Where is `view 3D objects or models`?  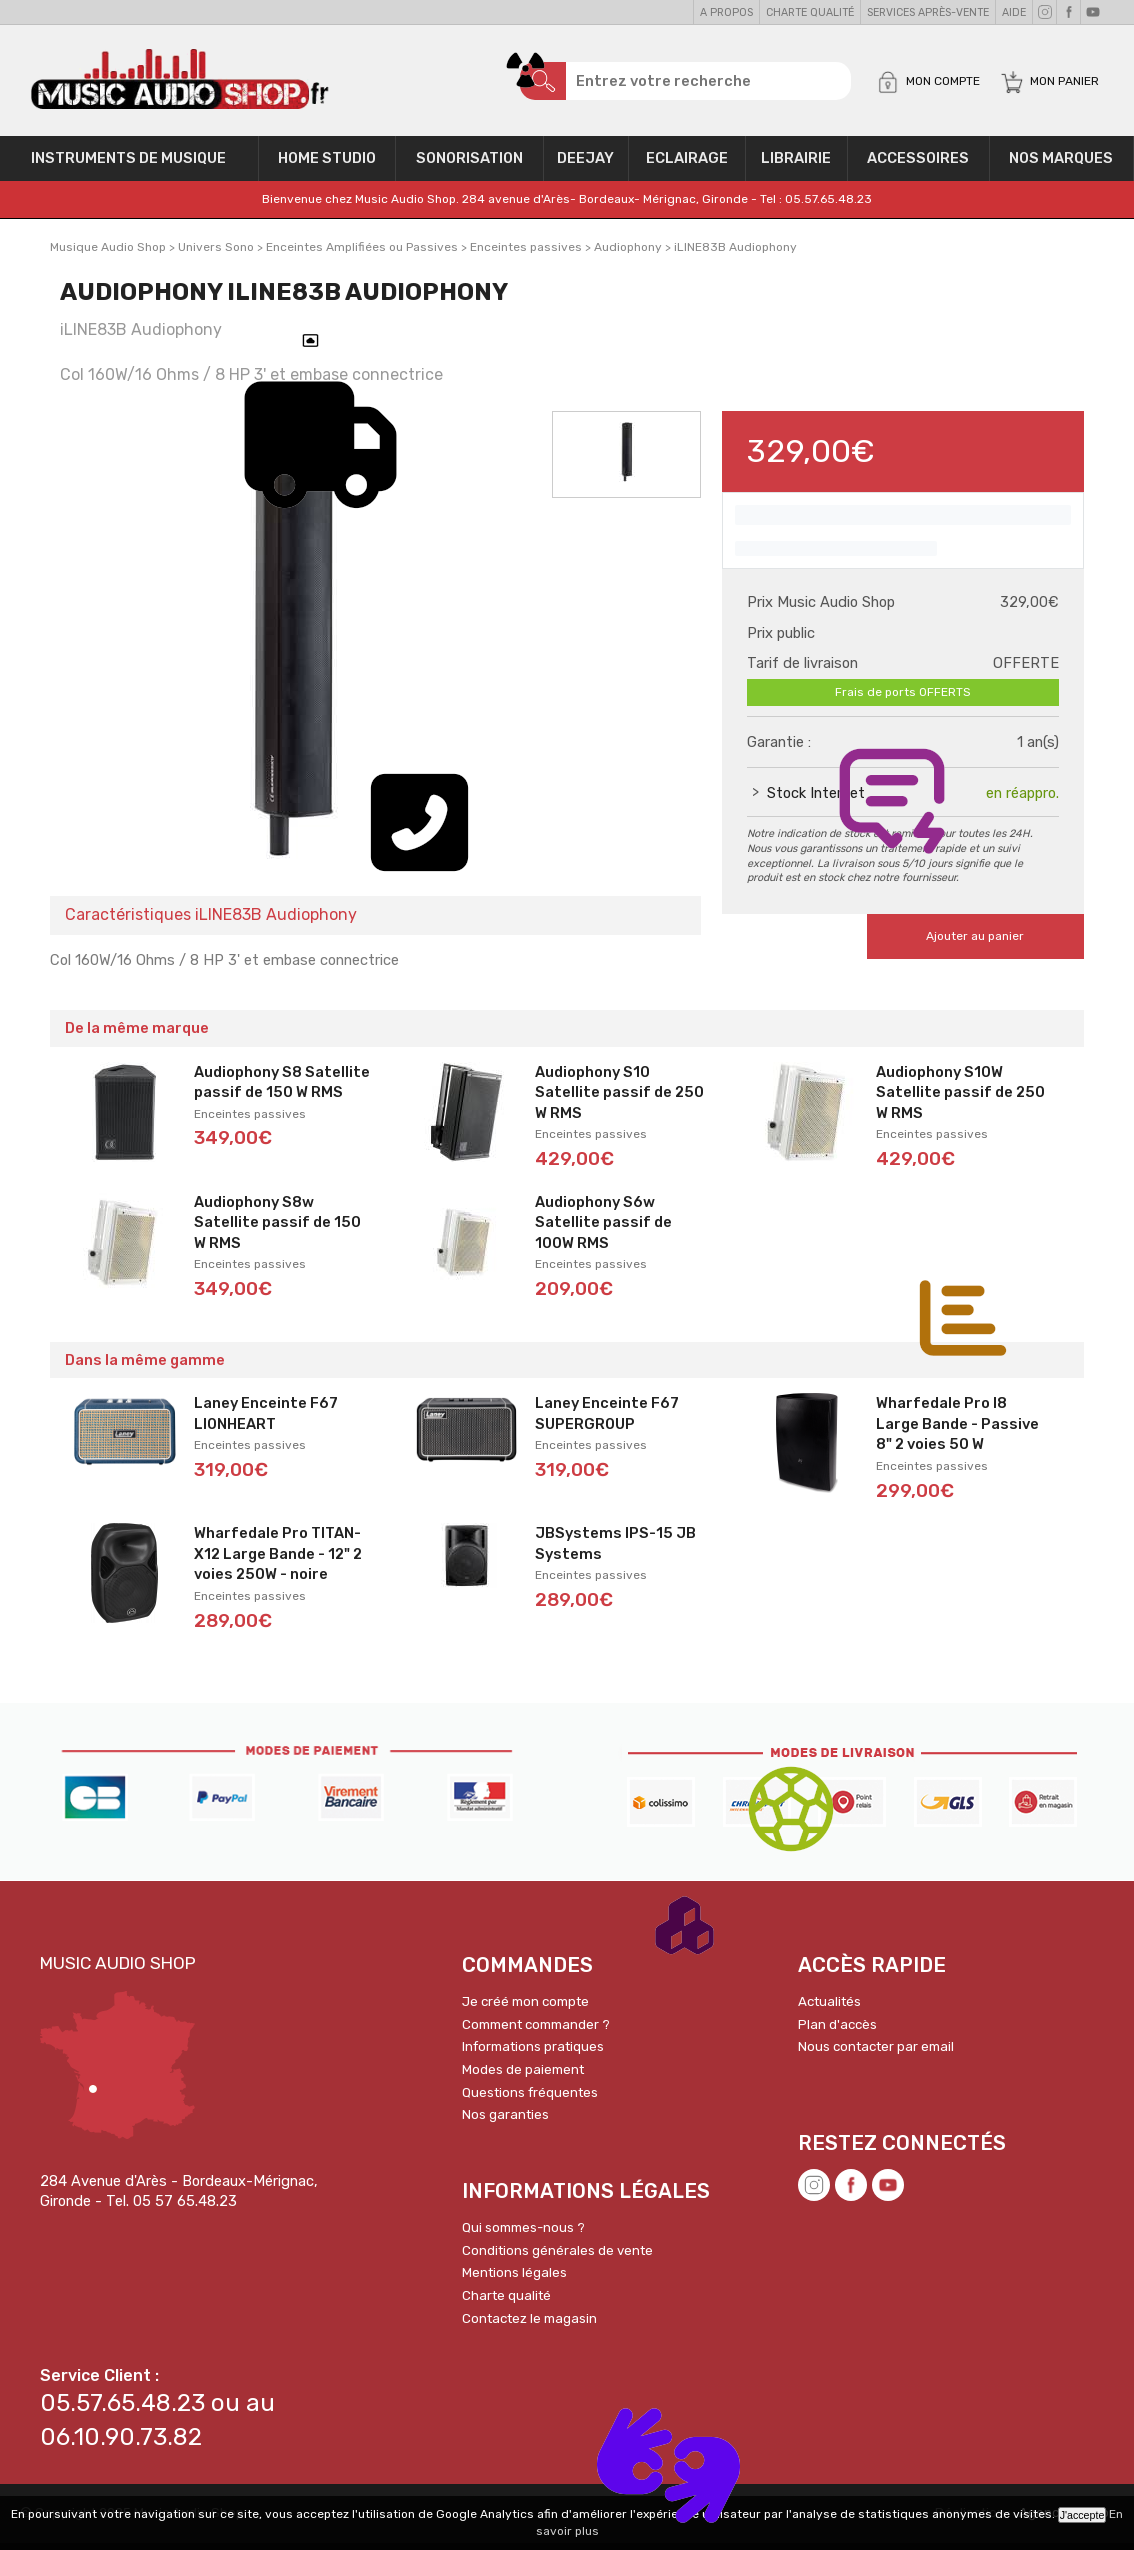 view 3D objects or models is located at coordinates (684, 1926).